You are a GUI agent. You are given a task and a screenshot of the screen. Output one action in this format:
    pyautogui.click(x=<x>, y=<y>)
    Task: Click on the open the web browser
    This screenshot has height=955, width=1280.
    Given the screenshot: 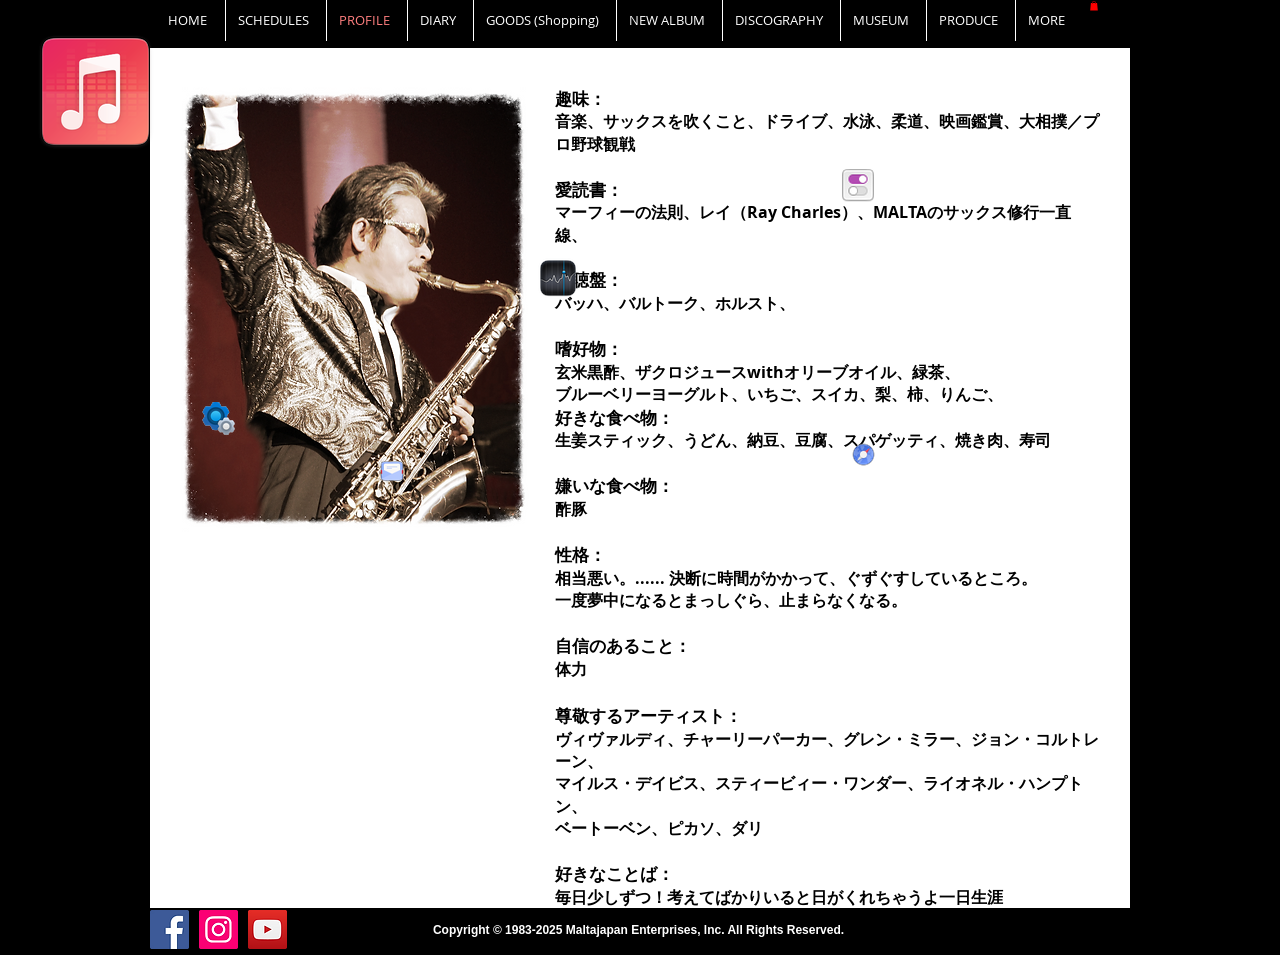 What is the action you would take?
    pyautogui.click(x=863, y=454)
    